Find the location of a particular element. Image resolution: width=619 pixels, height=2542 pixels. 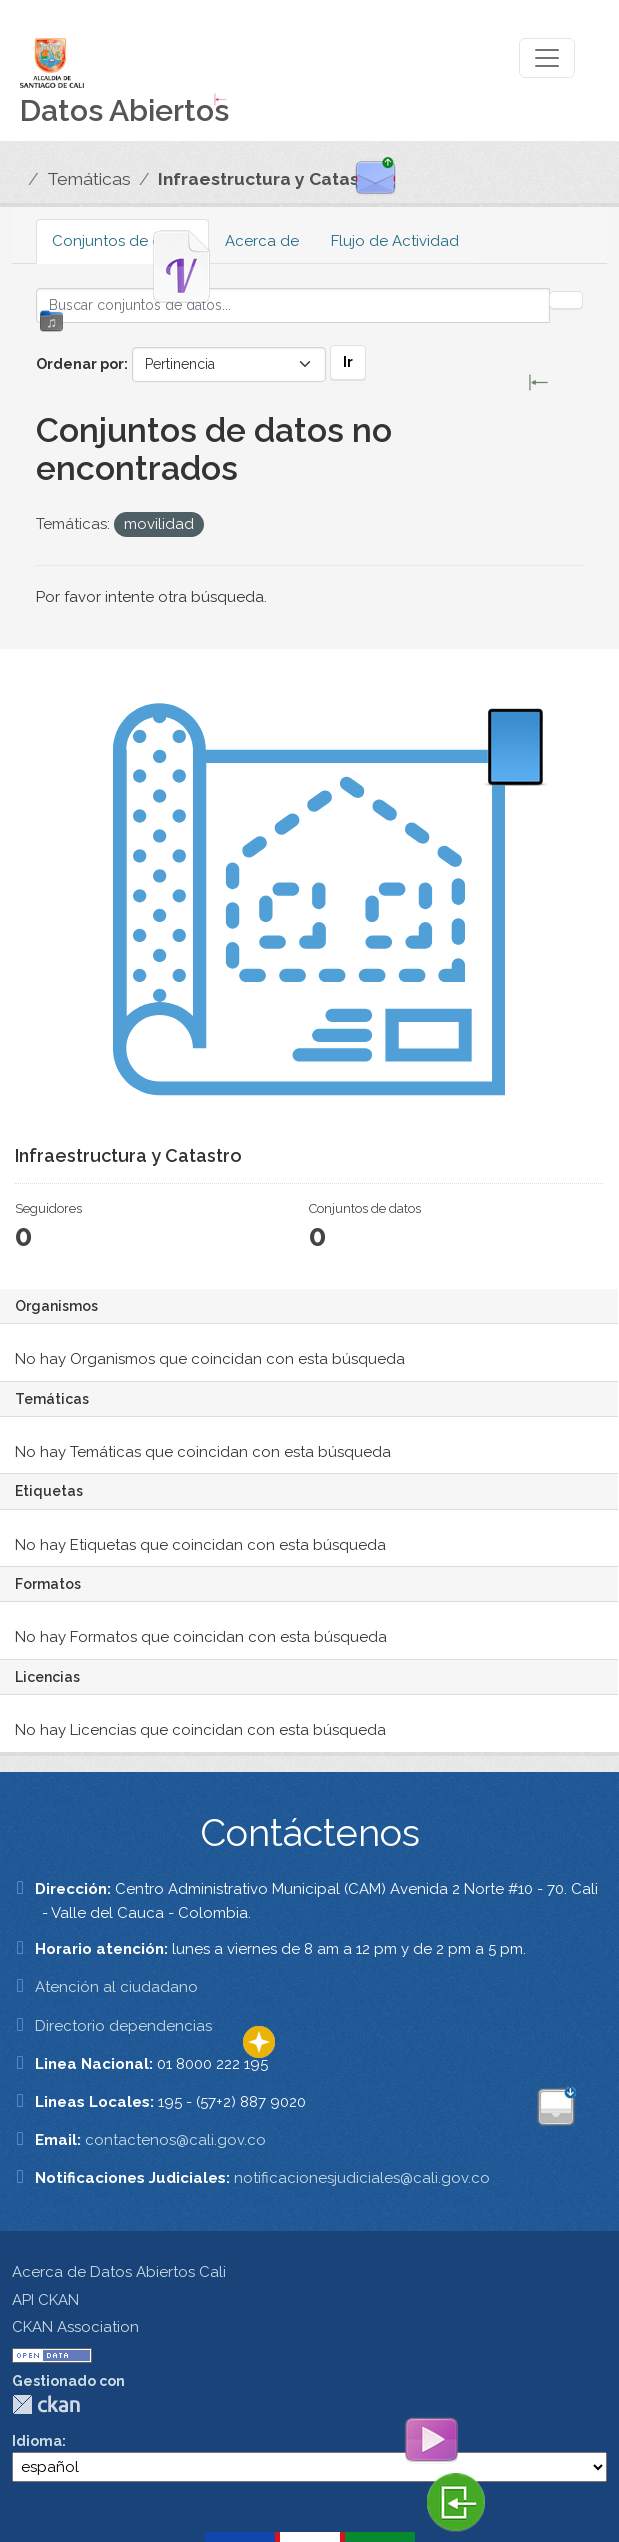

go to the first item in a list or sequence is located at coordinates (220, 99).